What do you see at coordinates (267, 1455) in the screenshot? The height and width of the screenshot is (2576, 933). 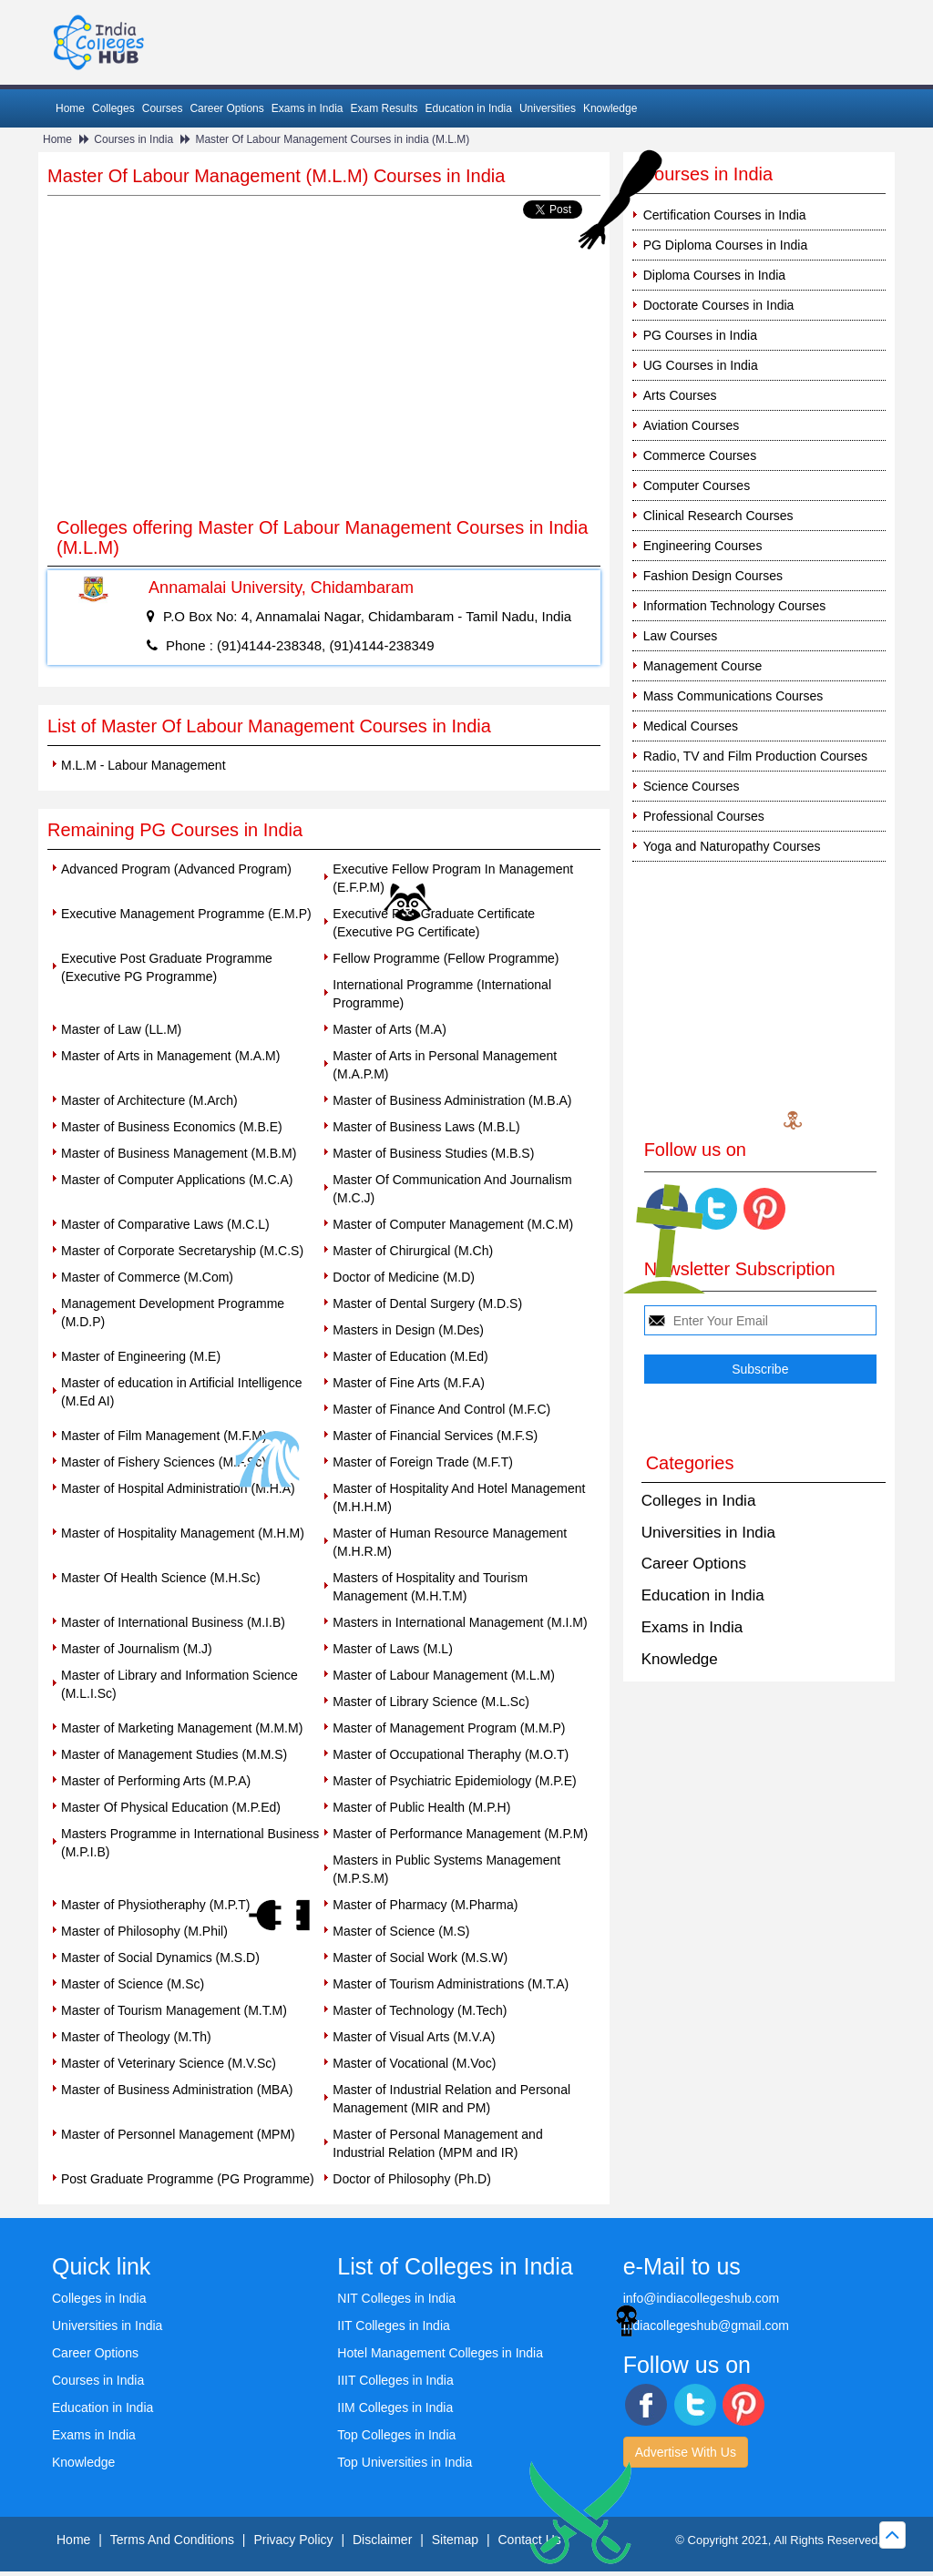 I see `indicates ocean or water-related content` at bounding box center [267, 1455].